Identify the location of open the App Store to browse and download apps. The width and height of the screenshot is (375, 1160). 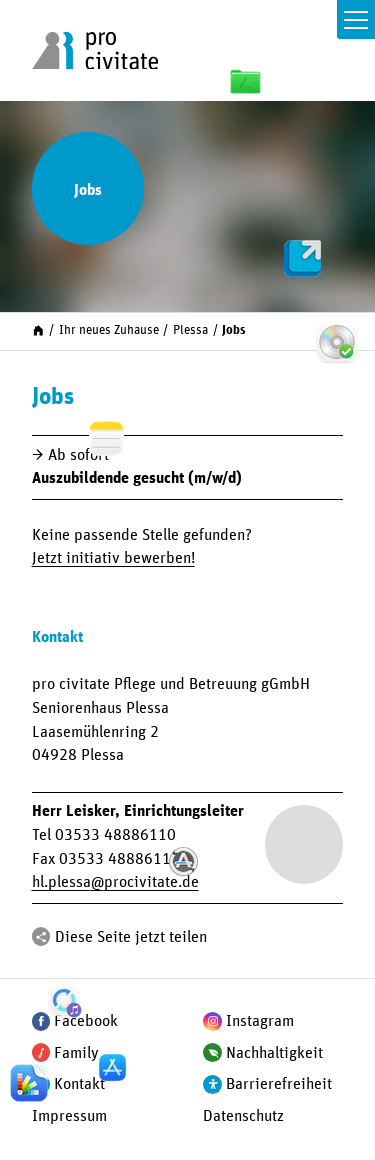
(112, 1067).